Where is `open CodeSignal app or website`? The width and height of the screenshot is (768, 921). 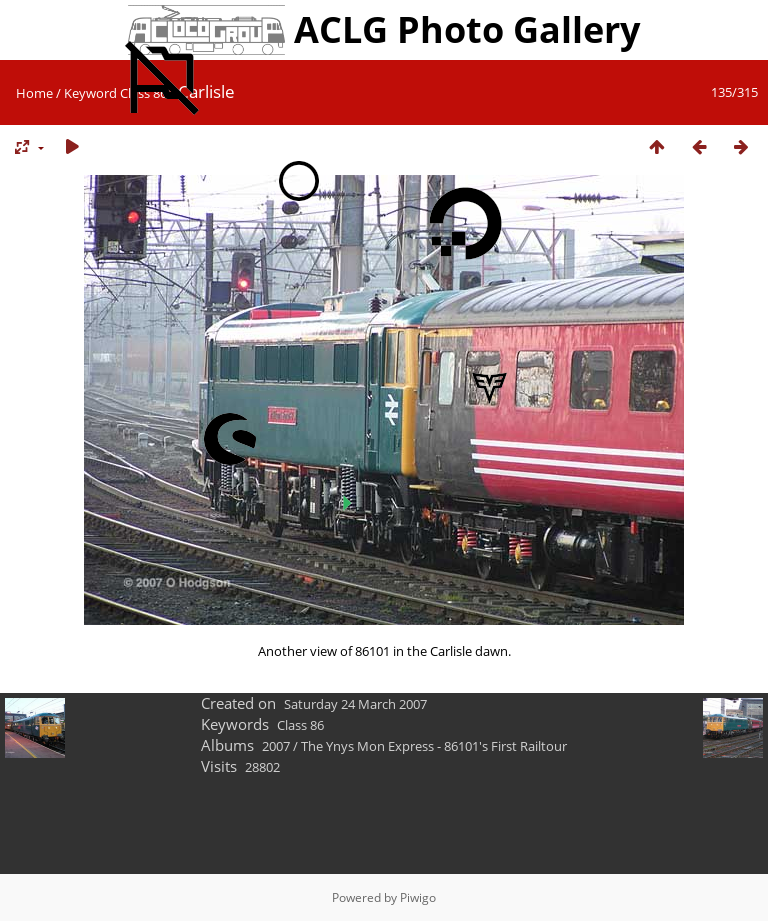 open CodeSignal app or website is located at coordinates (489, 388).